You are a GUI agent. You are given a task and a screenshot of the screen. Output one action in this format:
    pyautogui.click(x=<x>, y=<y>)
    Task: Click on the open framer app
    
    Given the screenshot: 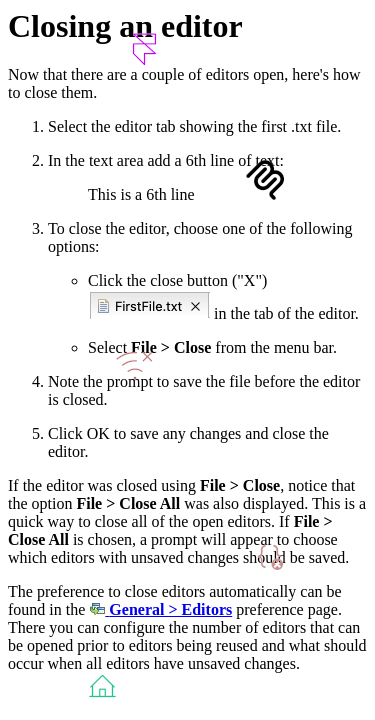 What is the action you would take?
    pyautogui.click(x=144, y=47)
    